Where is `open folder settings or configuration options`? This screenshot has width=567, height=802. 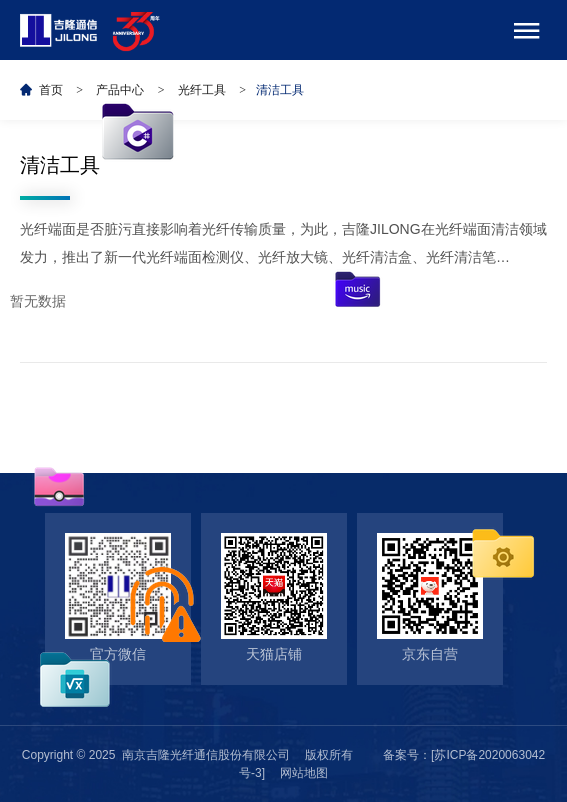
open folder settings or configuration options is located at coordinates (503, 555).